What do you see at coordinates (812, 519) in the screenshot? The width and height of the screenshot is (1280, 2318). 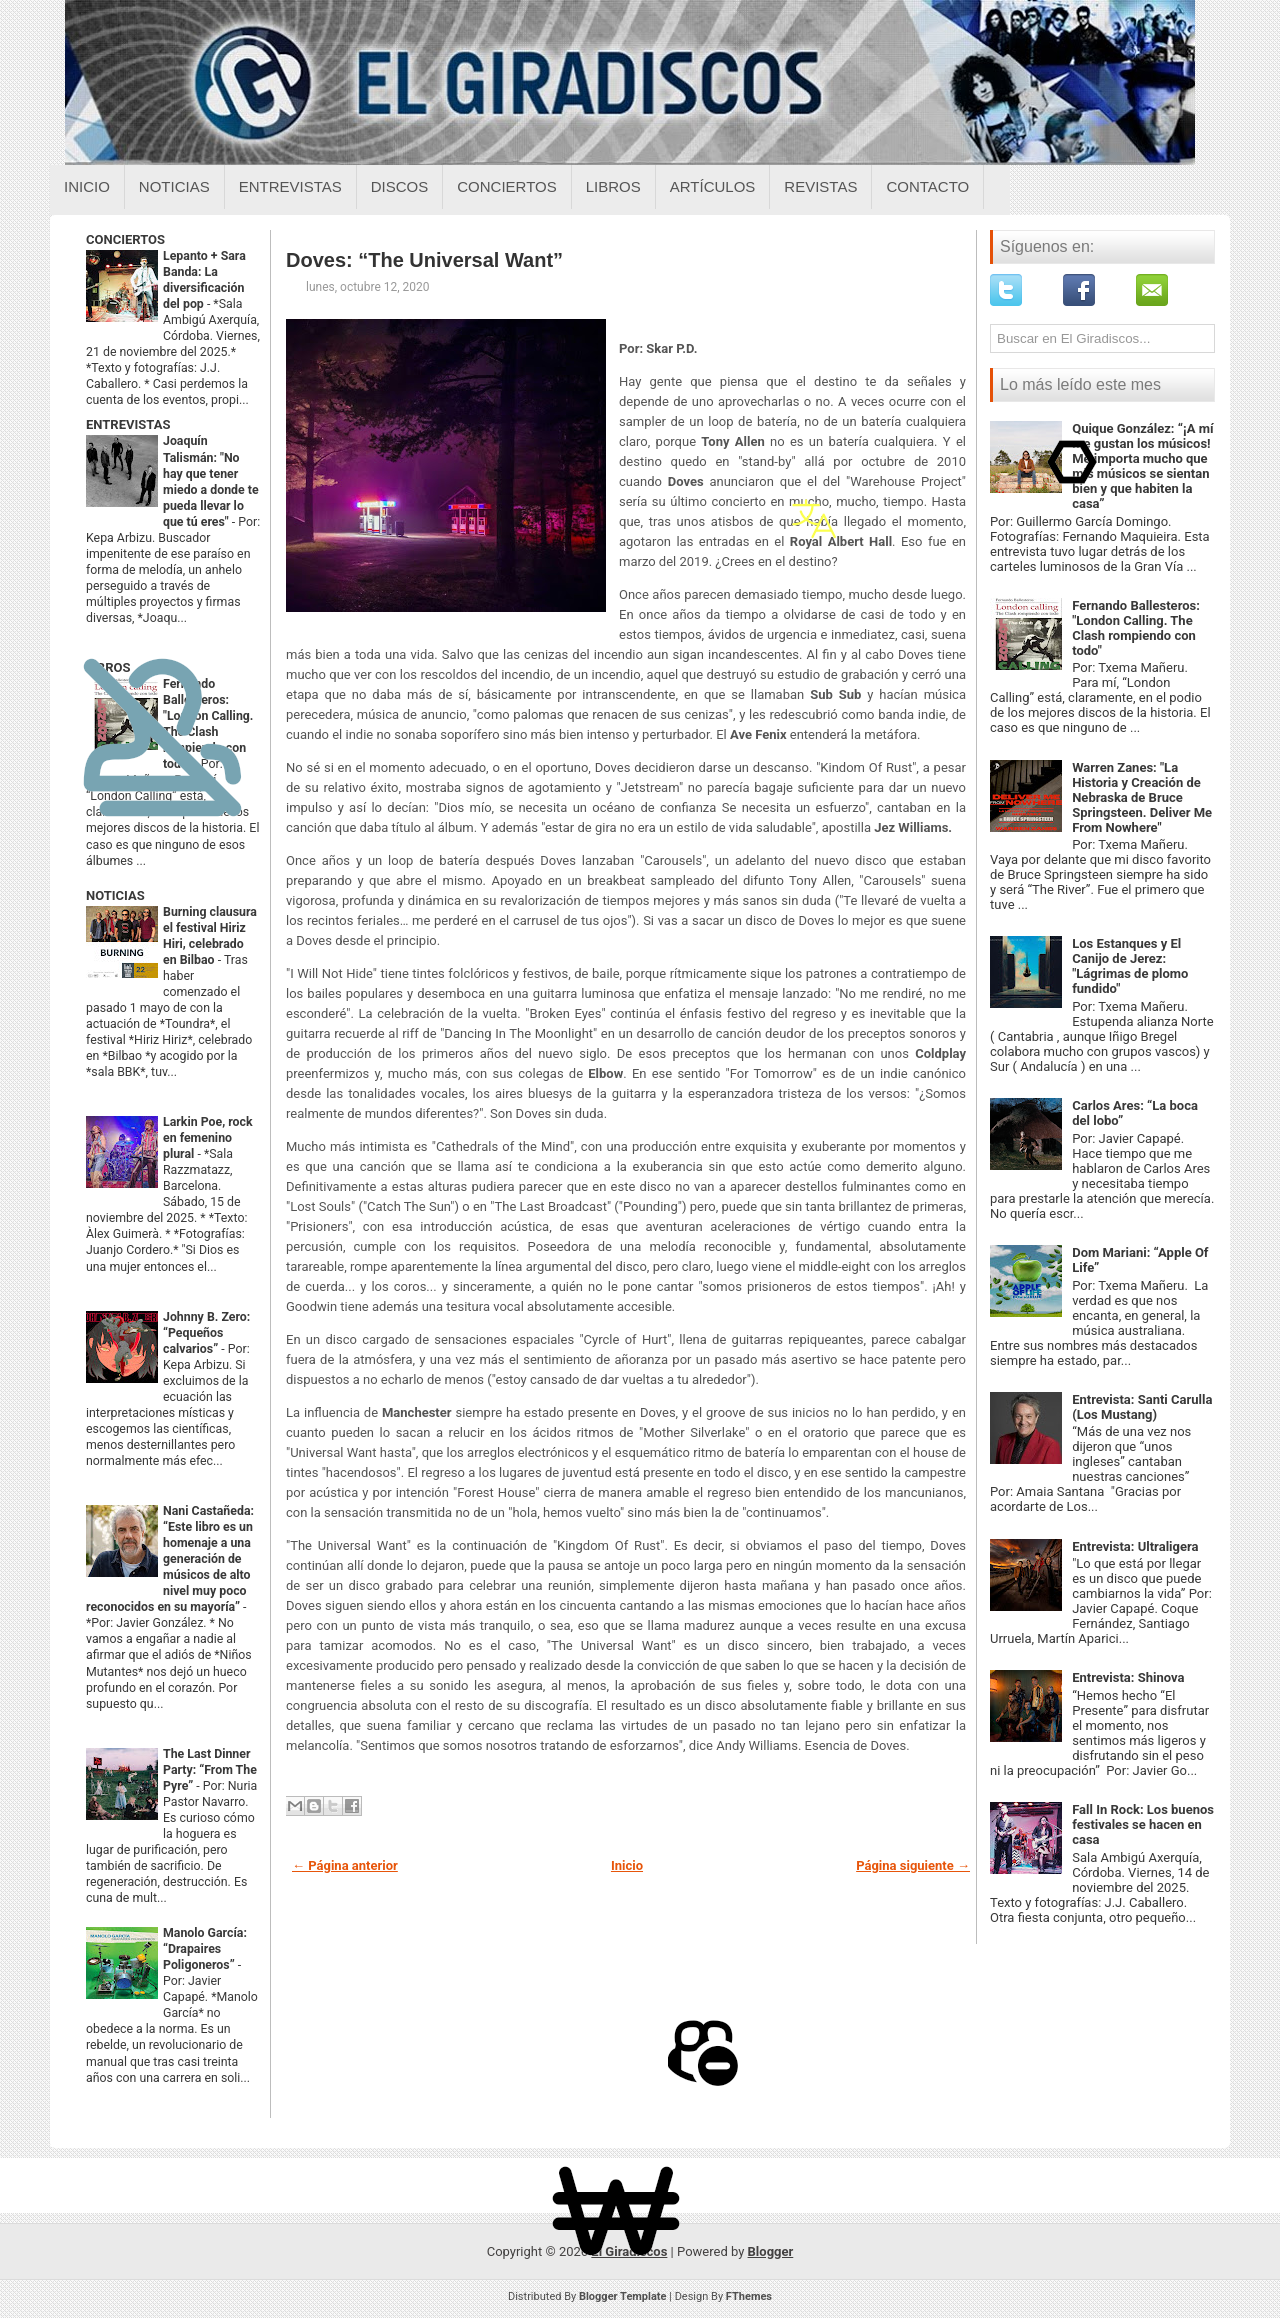 I see `translate text to another language` at bounding box center [812, 519].